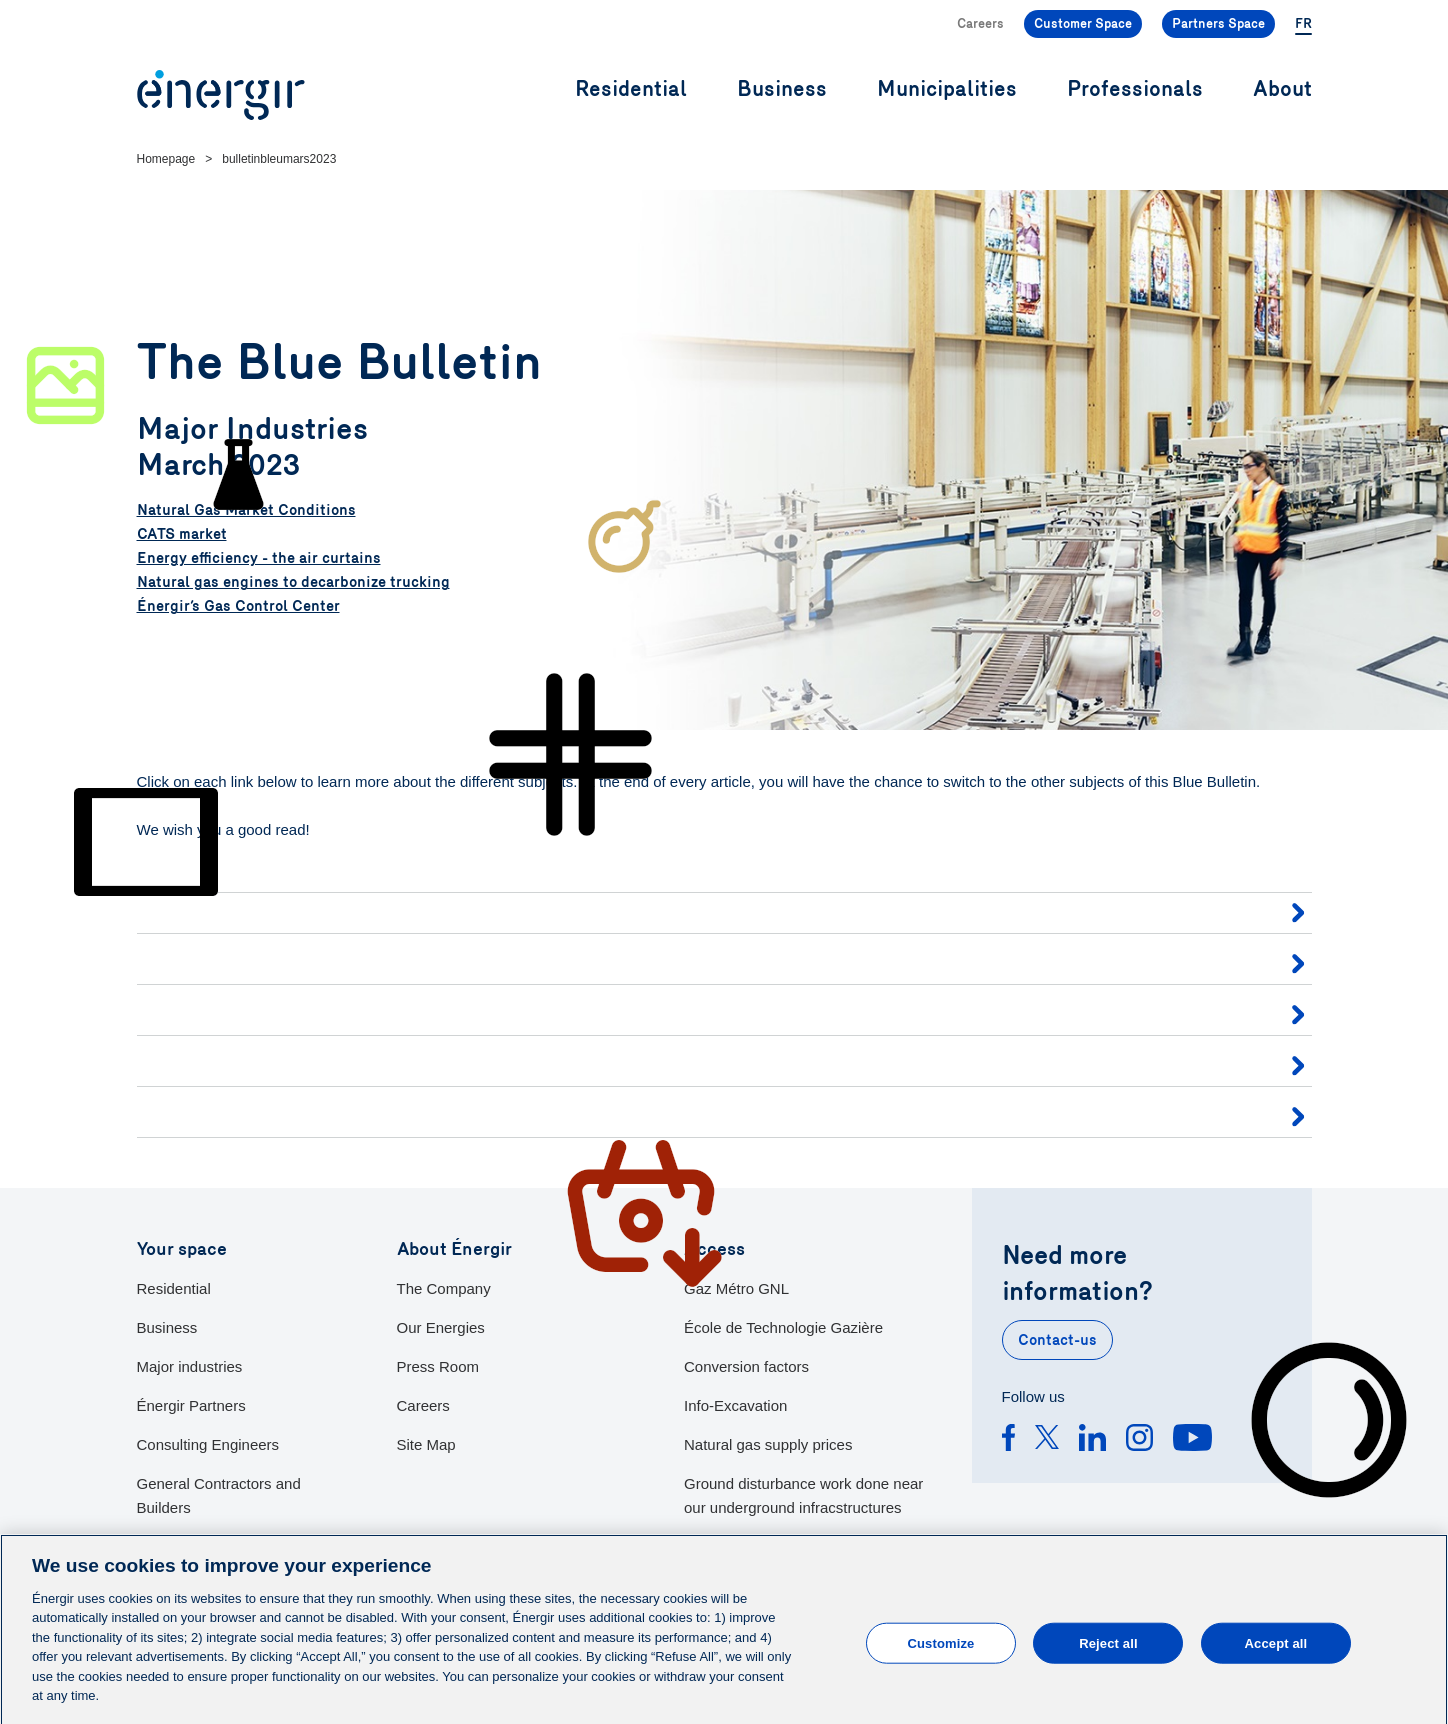 Image resolution: width=1448 pixels, height=1724 pixels. What do you see at coordinates (641, 1206) in the screenshot?
I see `download items from your shopping basket` at bounding box center [641, 1206].